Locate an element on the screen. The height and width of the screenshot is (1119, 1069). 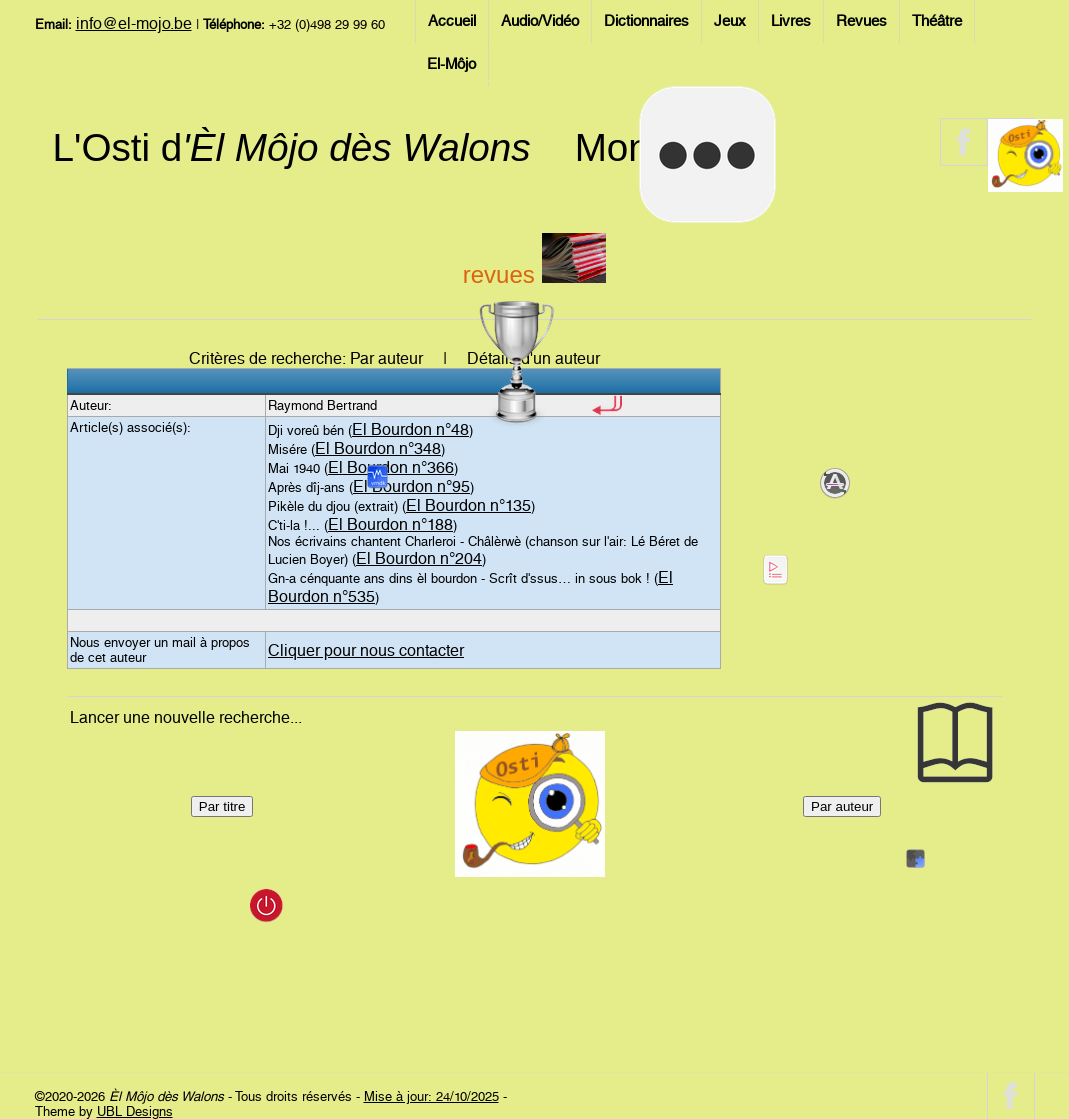
shut down or power off the system is located at coordinates (267, 906).